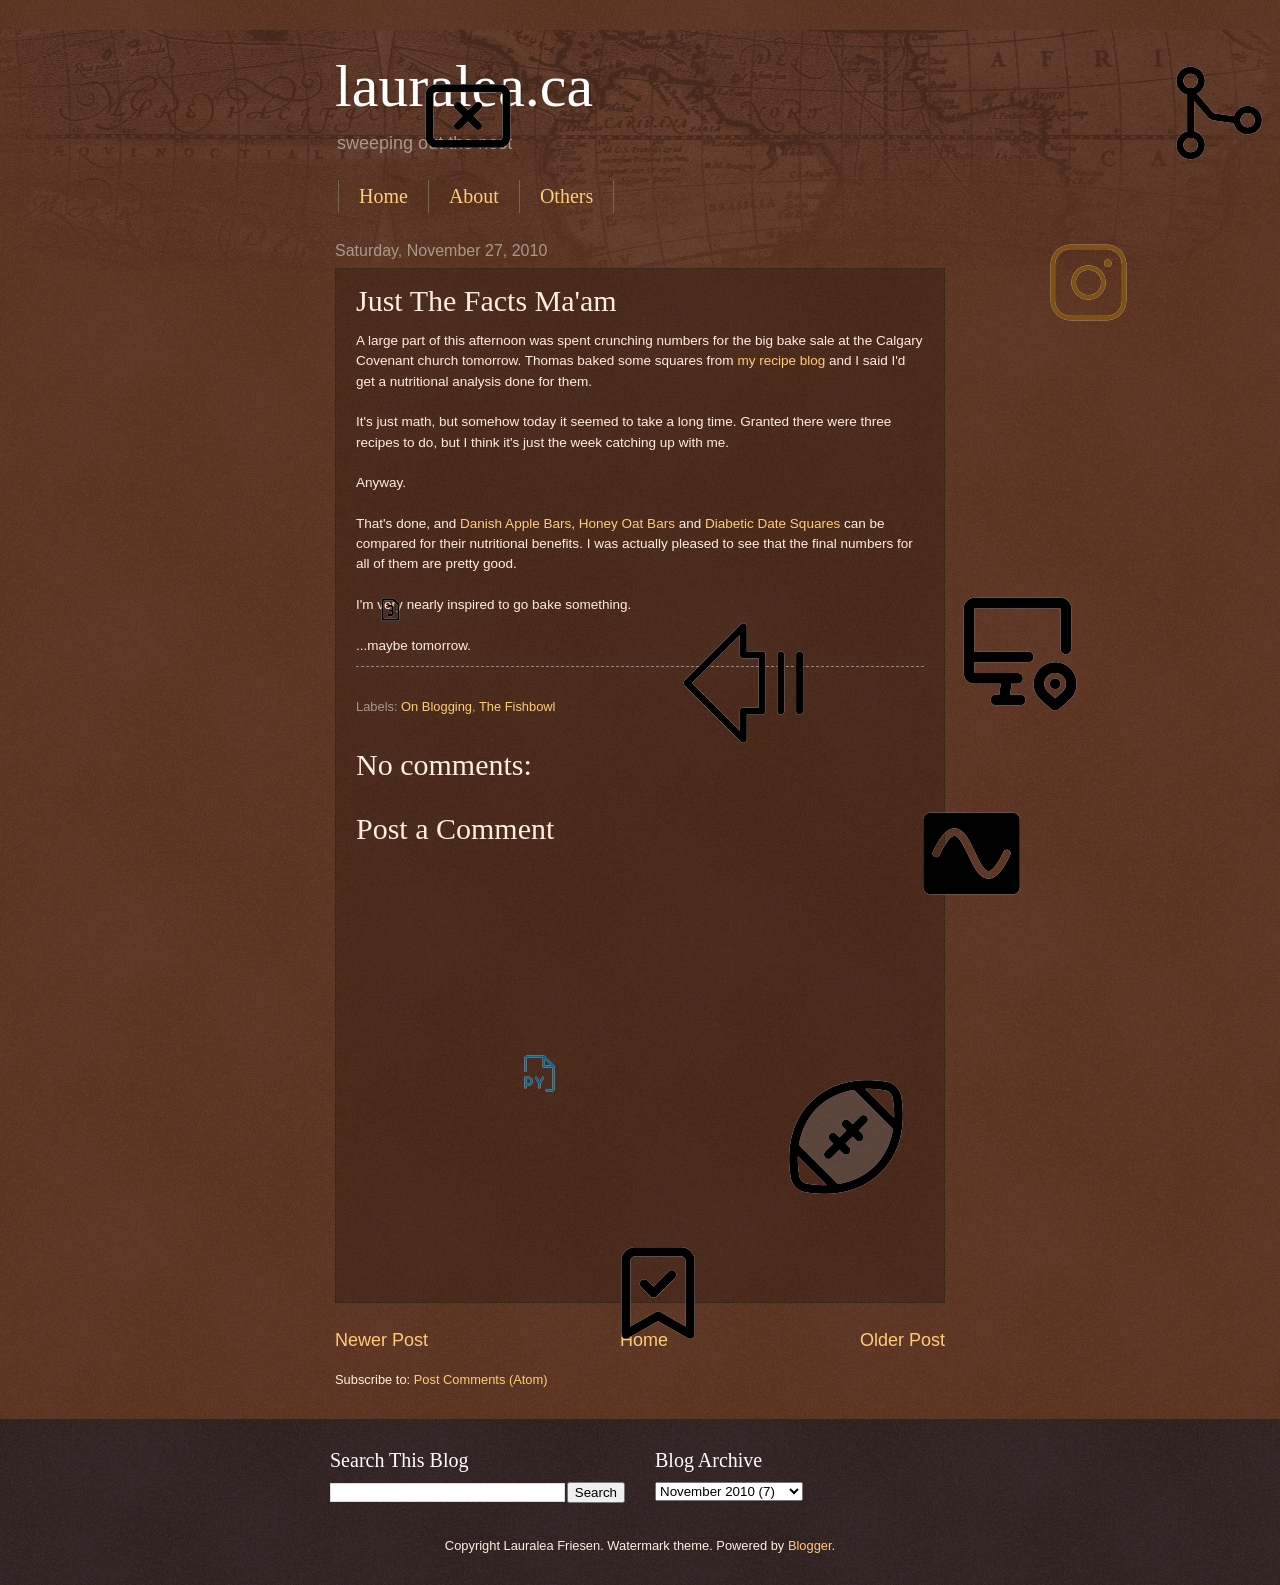 The image size is (1280, 1585). Describe the element at coordinates (748, 683) in the screenshot. I see `go back multiple steps` at that location.